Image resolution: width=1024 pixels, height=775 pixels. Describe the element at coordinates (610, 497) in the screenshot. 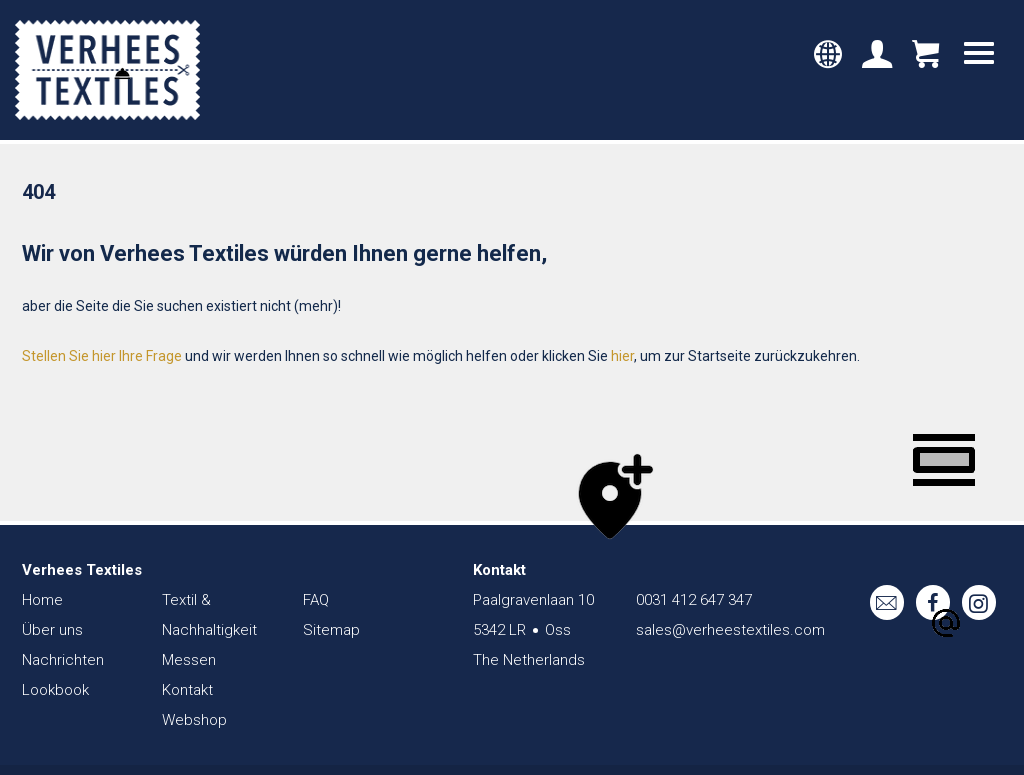

I see `add a new location pin to the map` at that location.